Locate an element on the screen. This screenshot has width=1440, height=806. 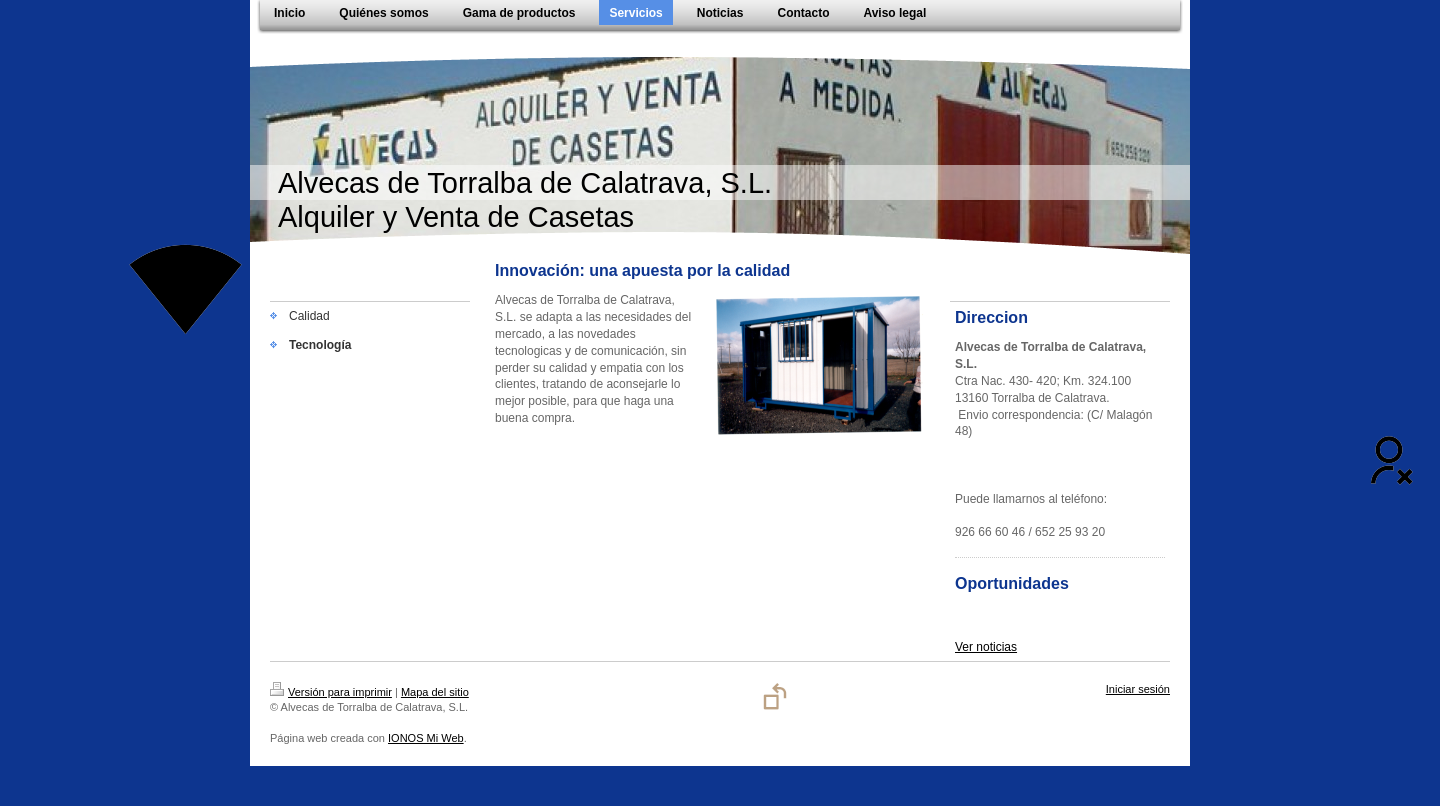
indicates active wifi connection is located at coordinates (185, 289).